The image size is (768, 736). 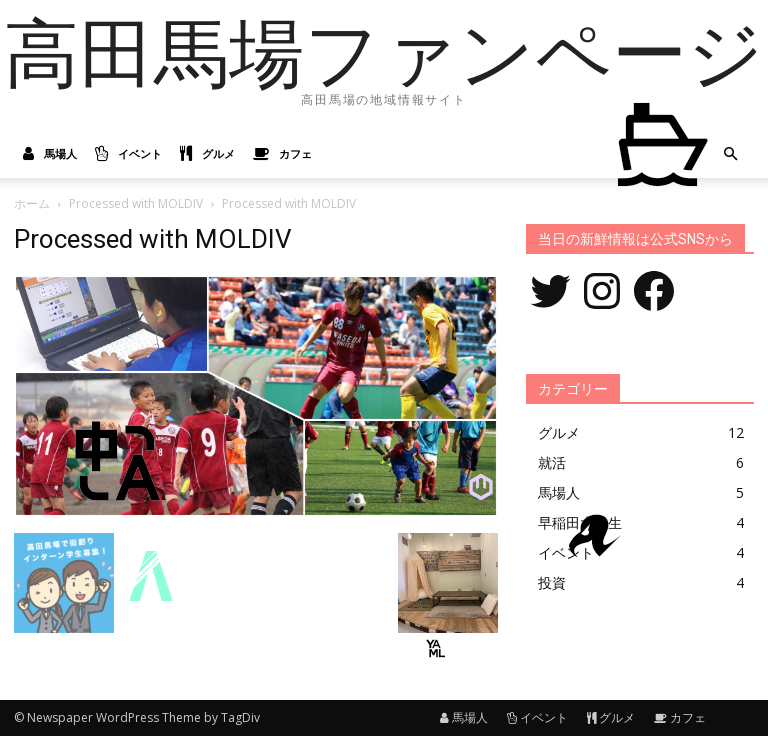 I want to click on view nearby ports or maritime locations, so click(x=661, y=146).